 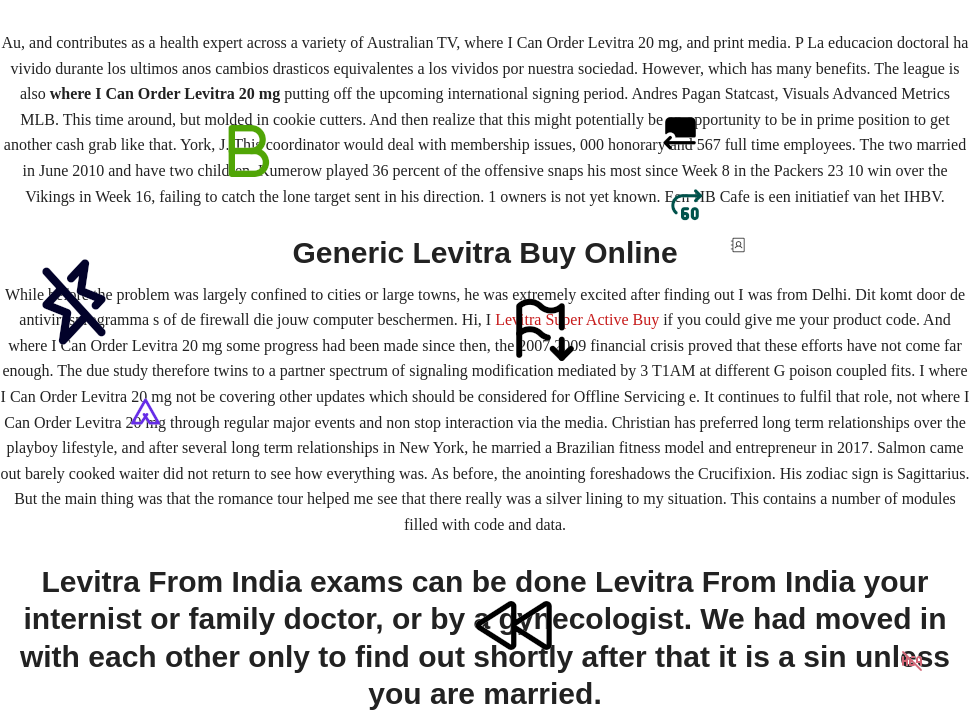 I want to click on rewind media or skip backward, so click(x=516, y=625).